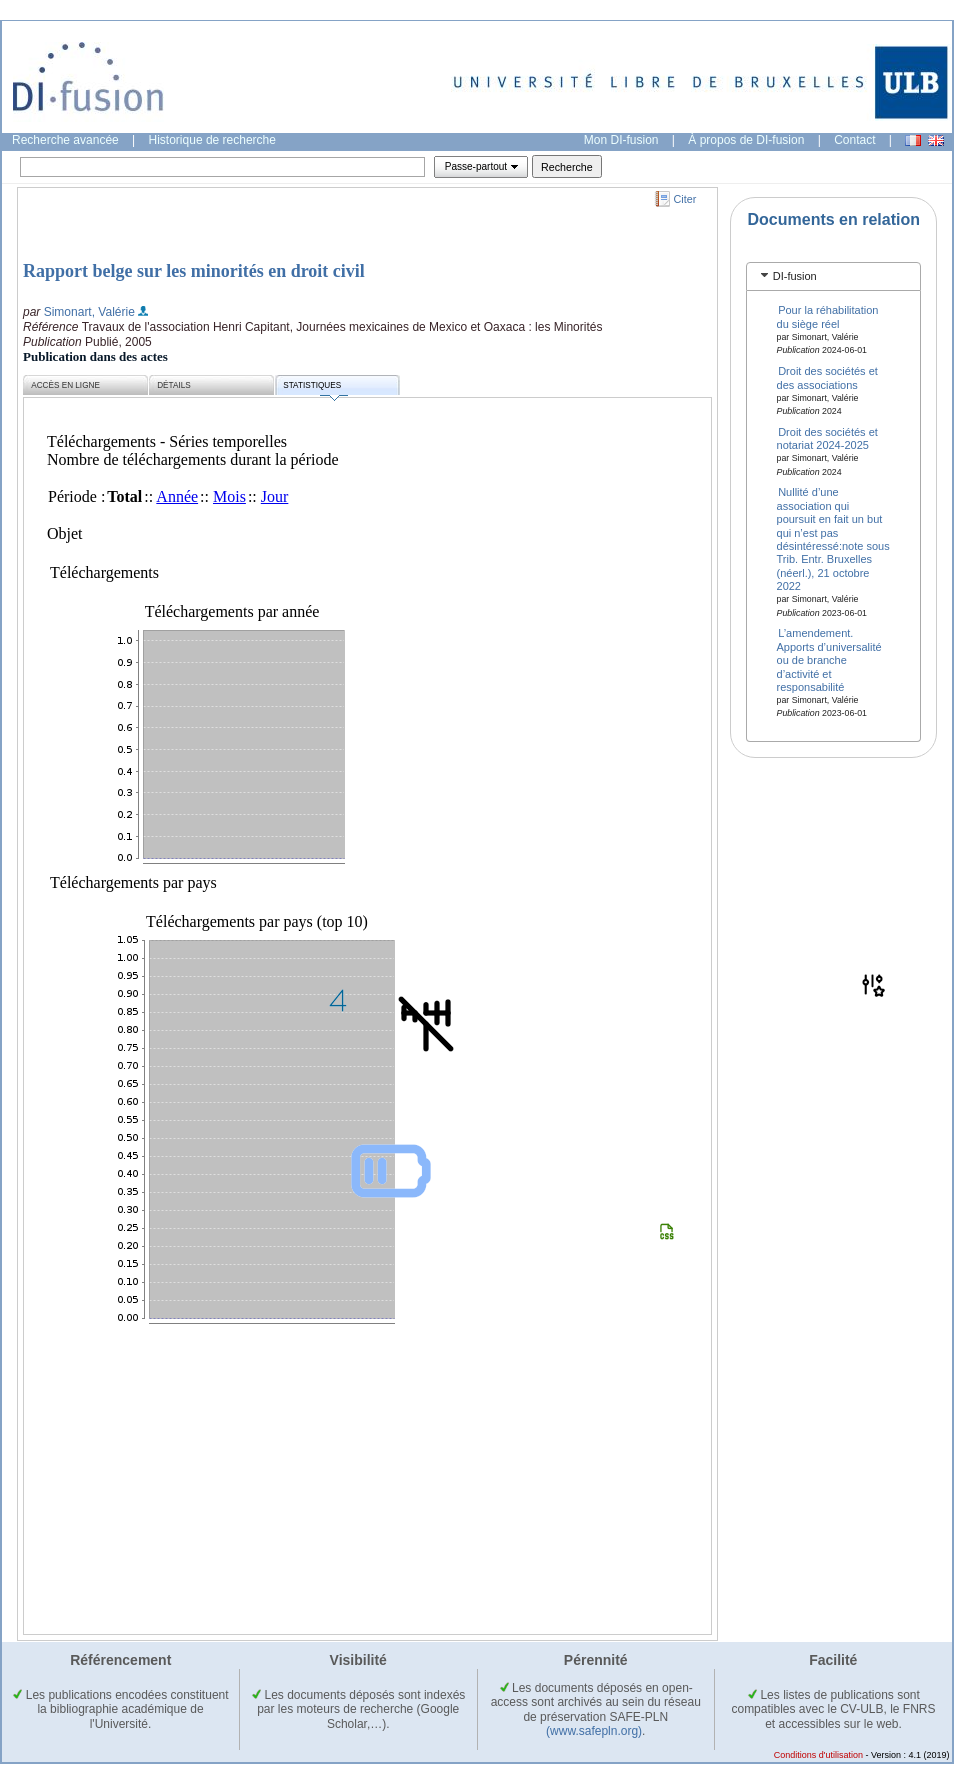 This screenshot has height=1769, width=954. What do you see at coordinates (872, 984) in the screenshot?
I see `adjust settings for starred items` at bounding box center [872, 984].